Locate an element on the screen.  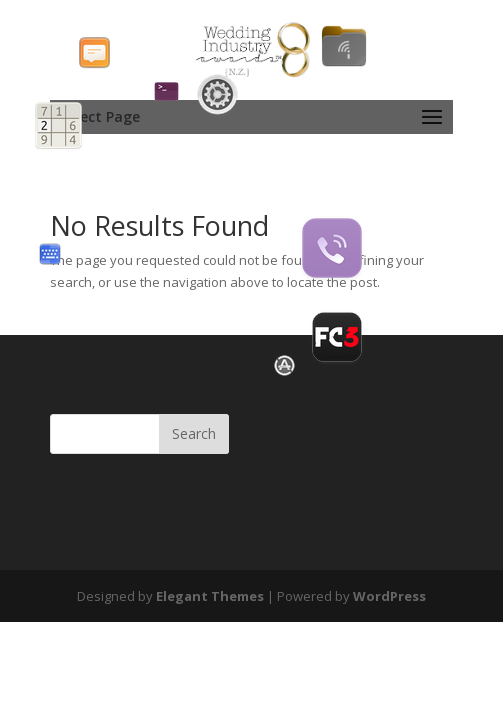
open system settings is located at coordinates (217, 94).